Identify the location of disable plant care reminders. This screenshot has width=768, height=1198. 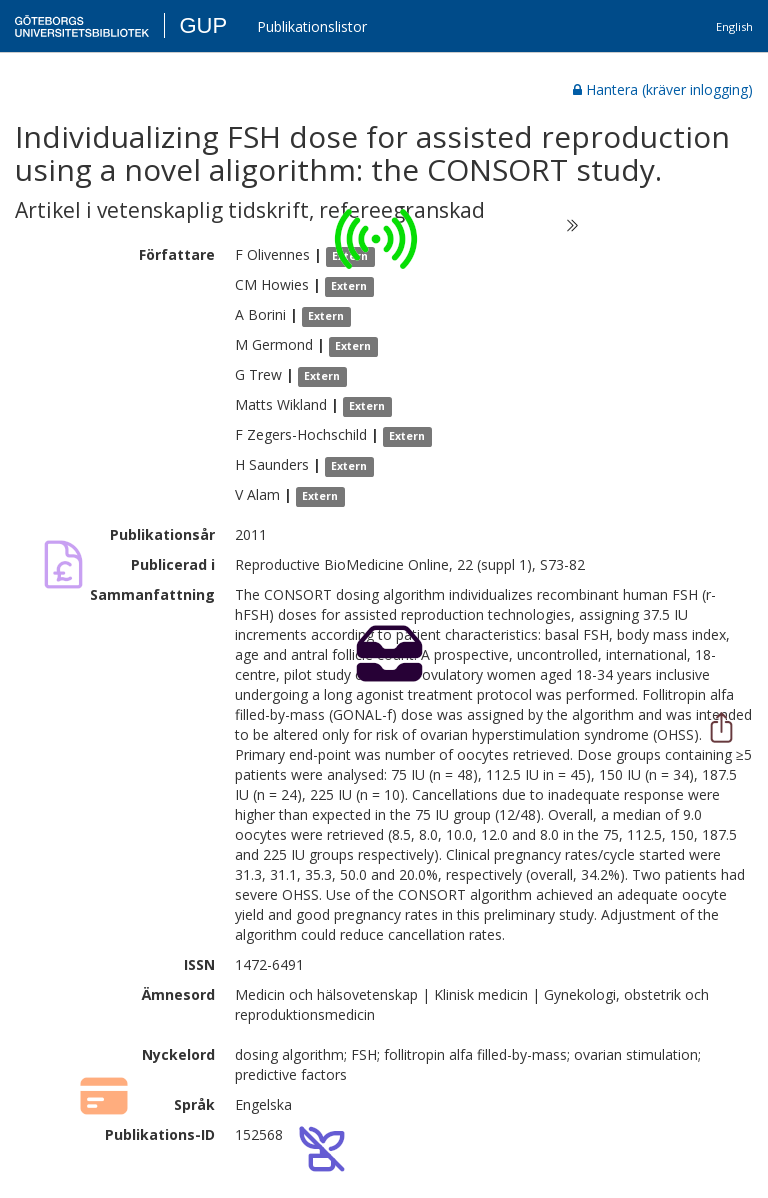
(322, 1149).